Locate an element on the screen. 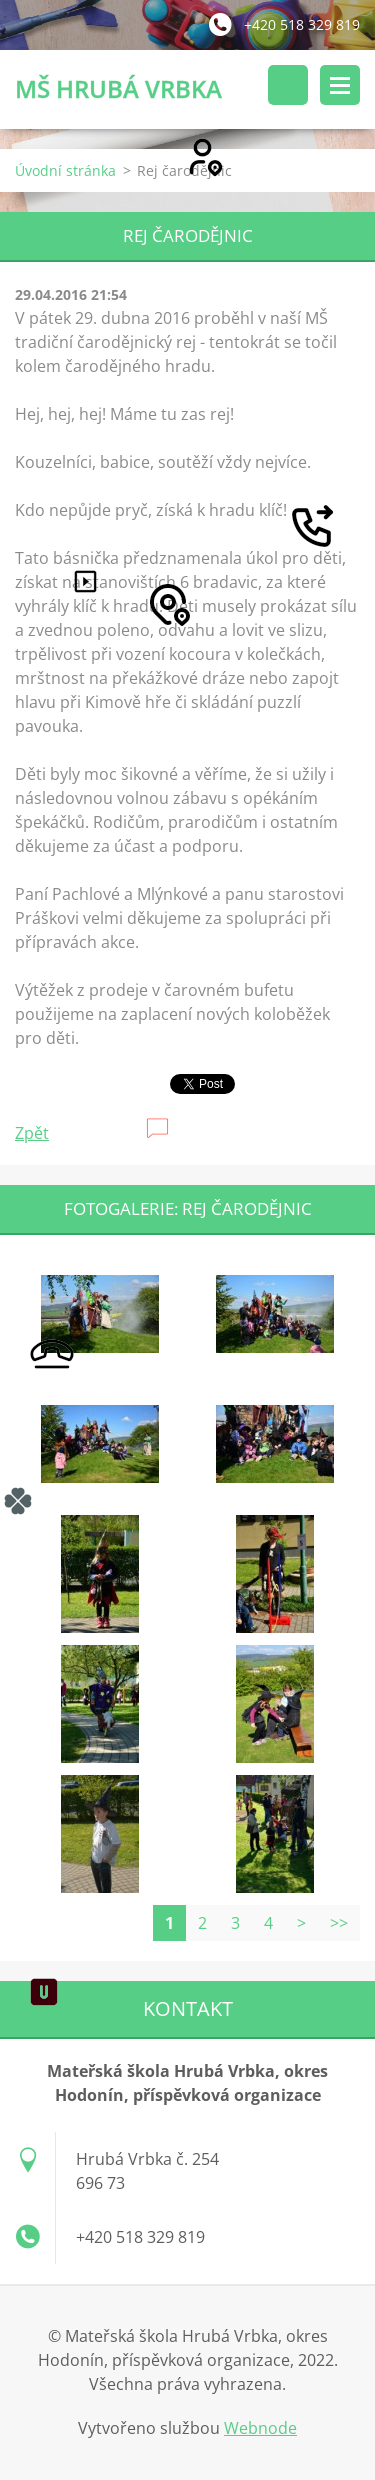 The height and width of the screenshot is (2480, 375). indicates a lucky or bonus feature is located at coordinates (18, 1501).